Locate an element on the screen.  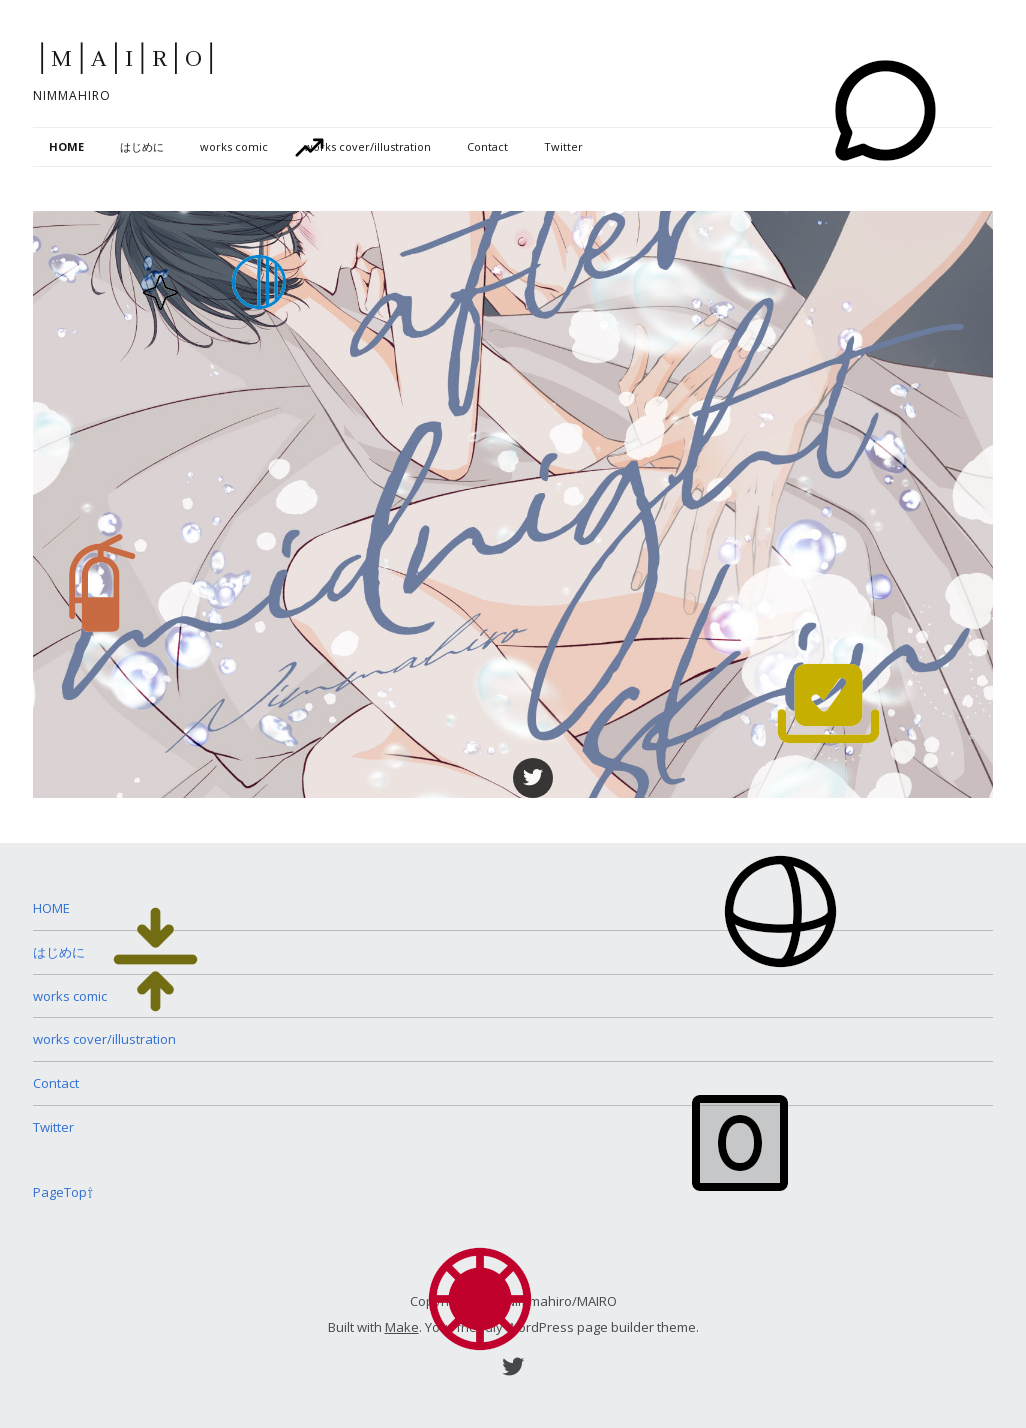
cast a vote or submit approval is located at coordinates (828, 703).